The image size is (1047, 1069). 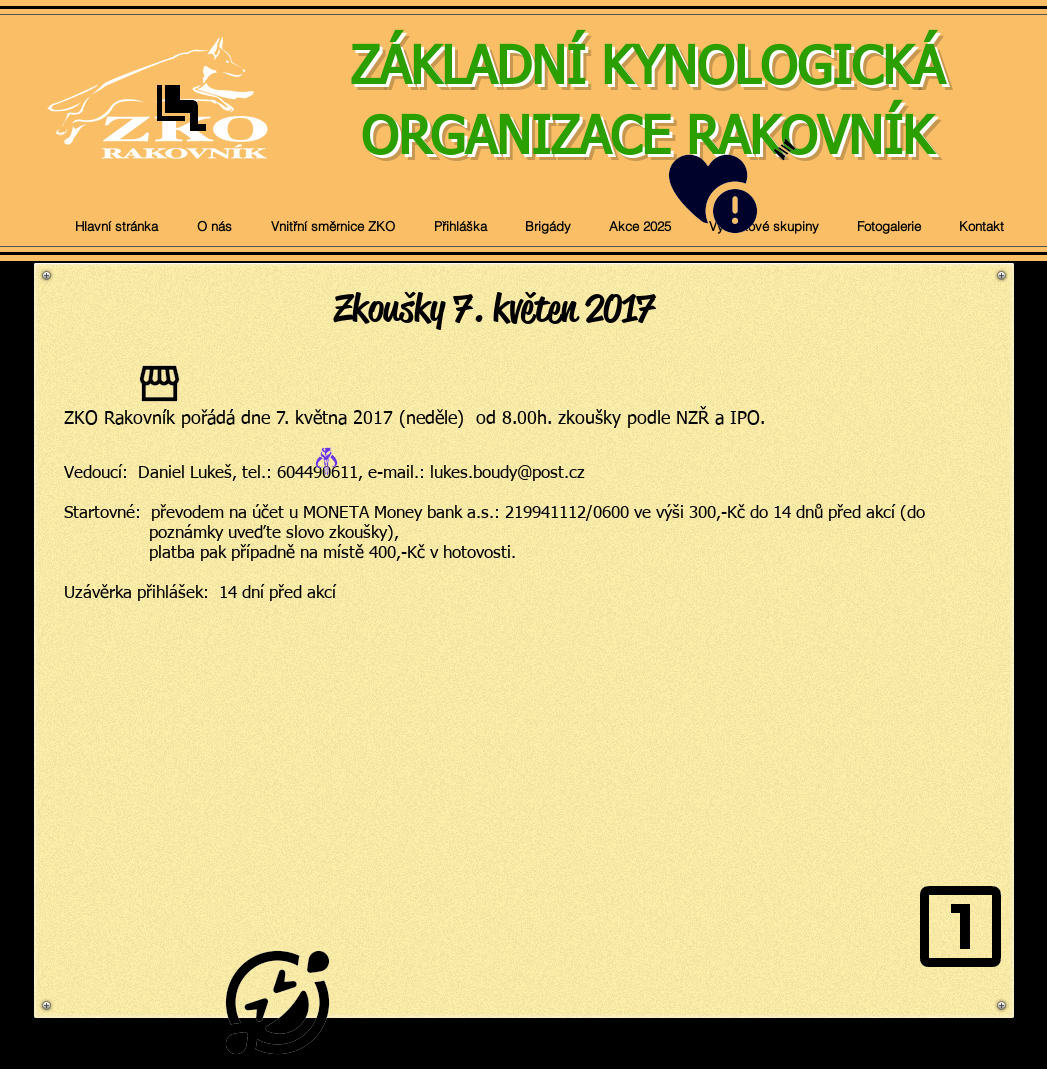 What do you see at coordinates (277, 1002) in the screenshot?
I see `react with laughing emoji` at bounding box center [277, 1002].